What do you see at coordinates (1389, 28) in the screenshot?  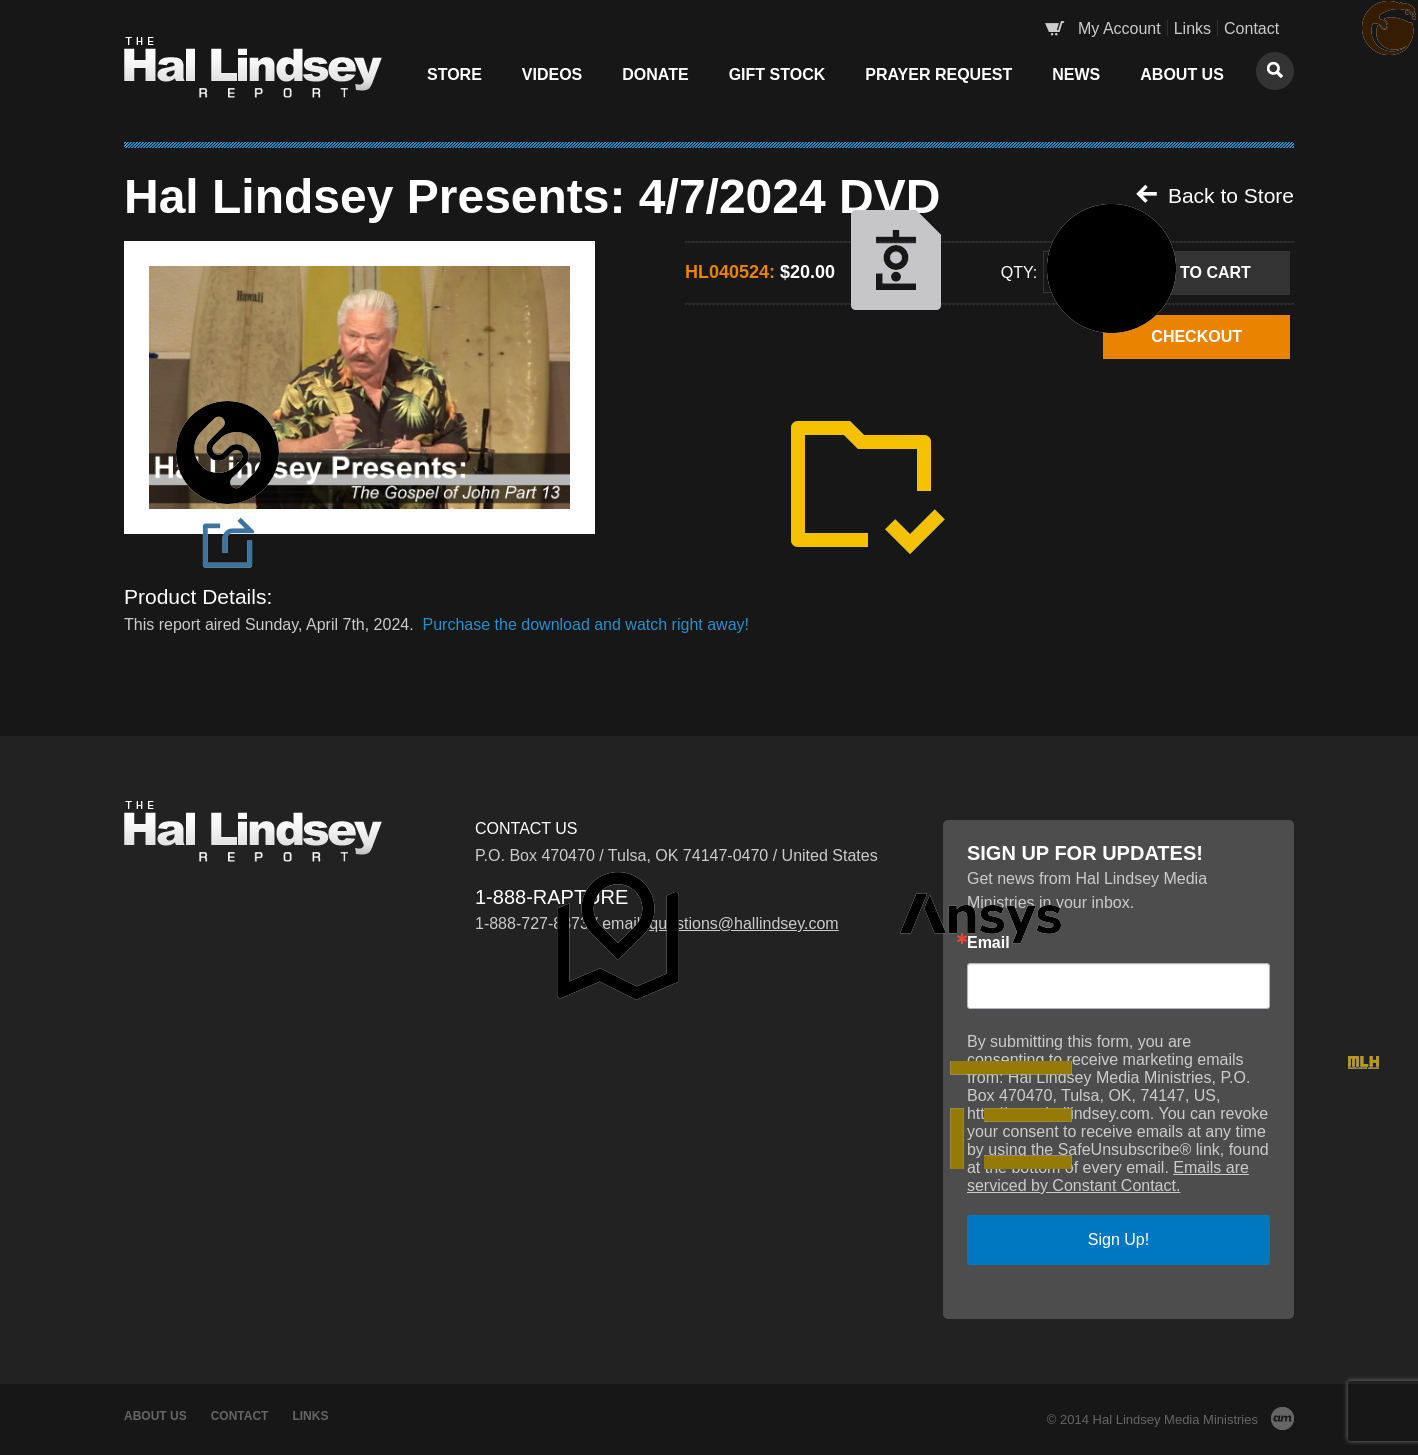 I see `open lutris gaming platform` at bounding box center [1389, 28].